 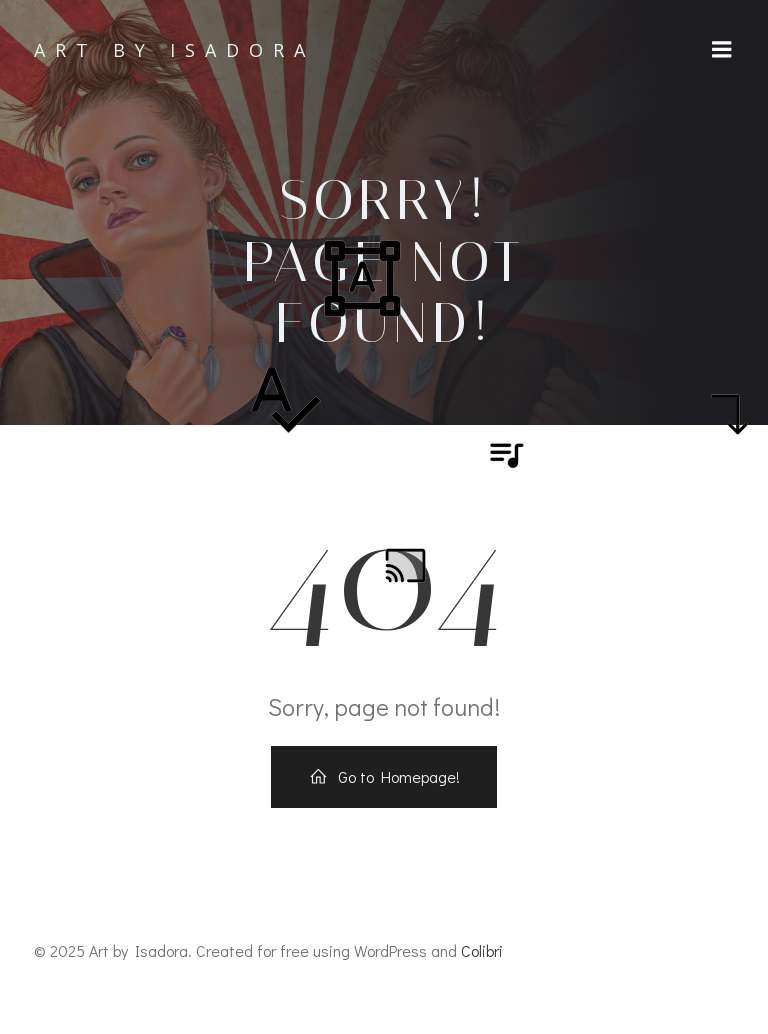 What do you see at coordinates (362, 278) in the screenshot?
I see `edit text box formatting` at bounding box center [362, 278].